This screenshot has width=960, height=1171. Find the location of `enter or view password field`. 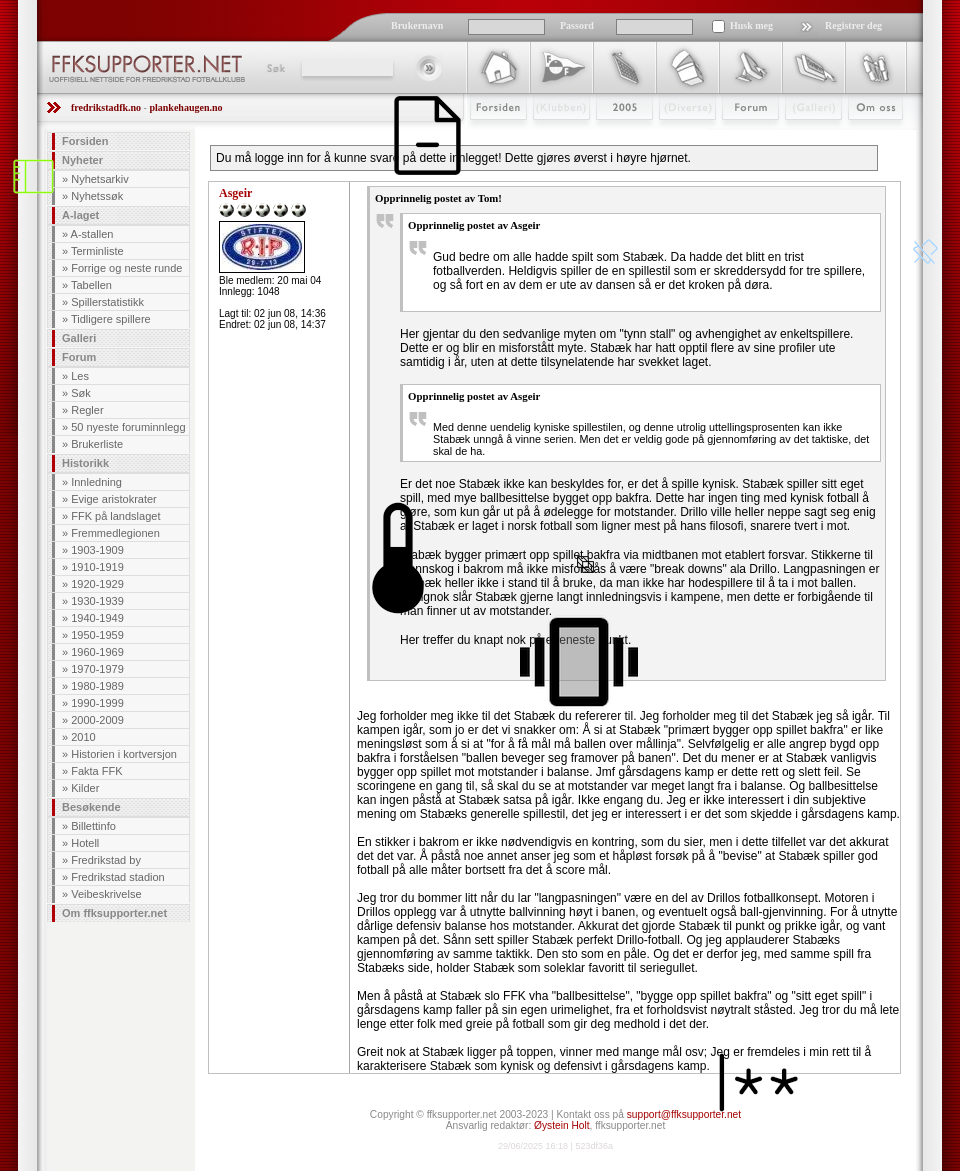

enter or view password field is located at coordinates (754, 1082).